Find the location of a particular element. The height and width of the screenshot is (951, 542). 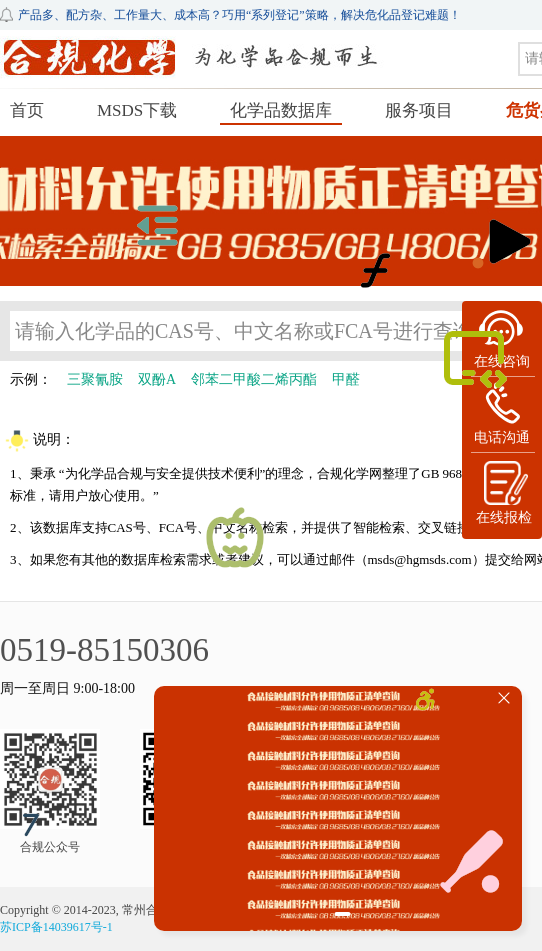

indicates wheelchair accessibility is located at coordinates (425, 699).